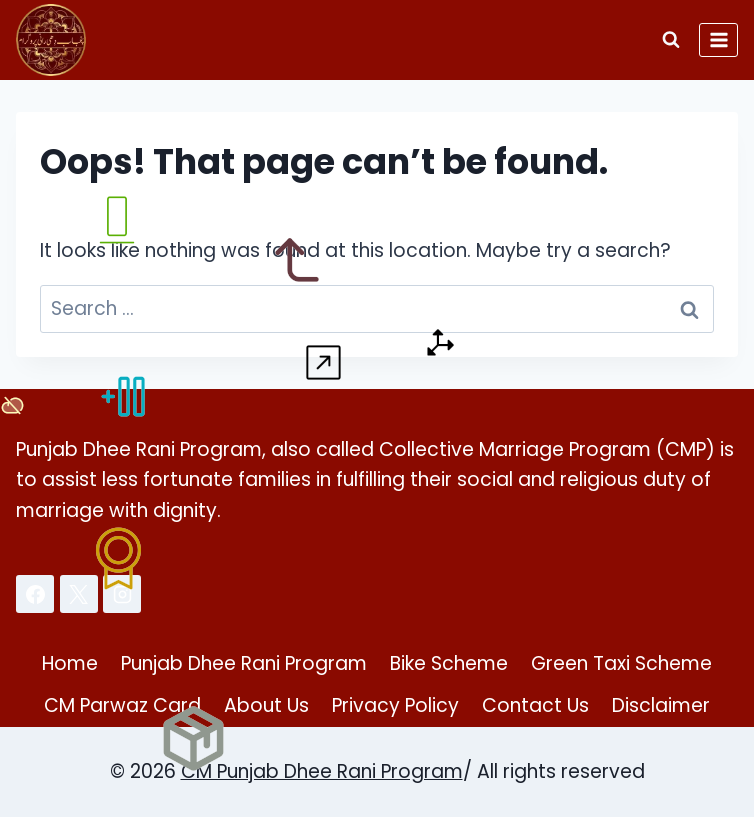 The image size is (754, 817). I want to click on access 3D vector or coordinate tools, so click(439, 344).